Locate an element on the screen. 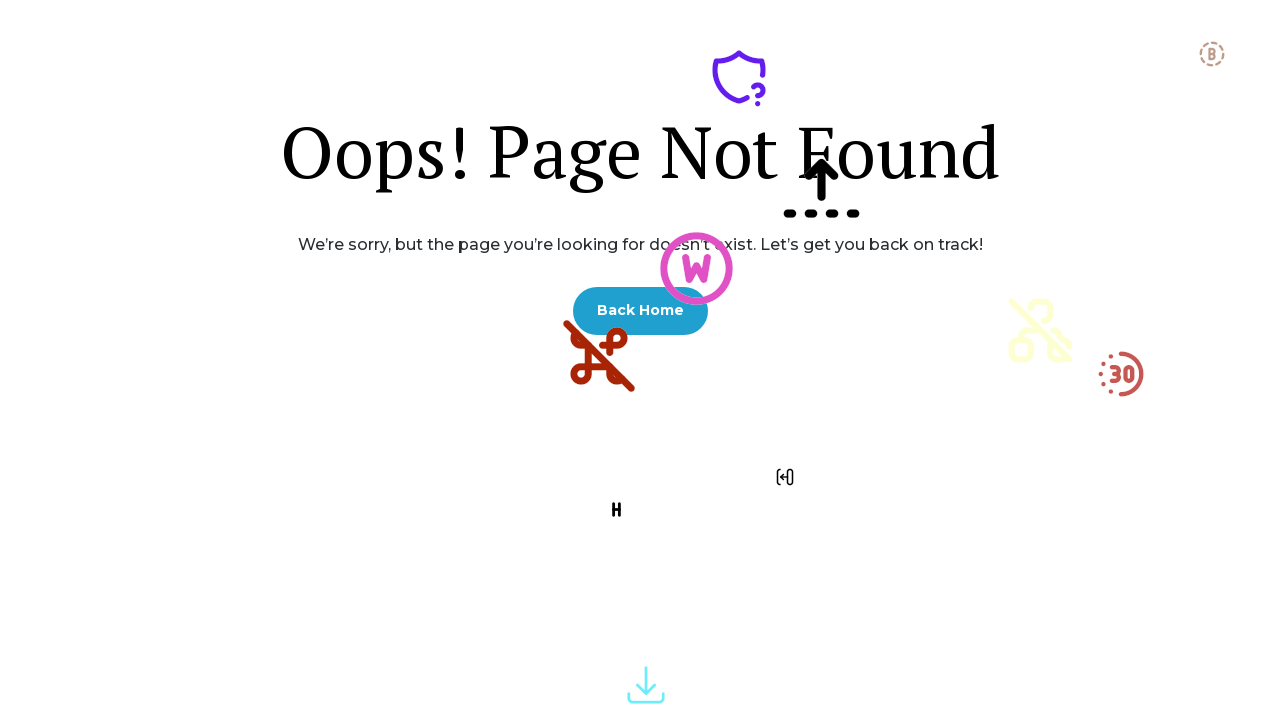 The height and width of the screenshot is (720, 1280). download a file is located at coordinates (646, 685).